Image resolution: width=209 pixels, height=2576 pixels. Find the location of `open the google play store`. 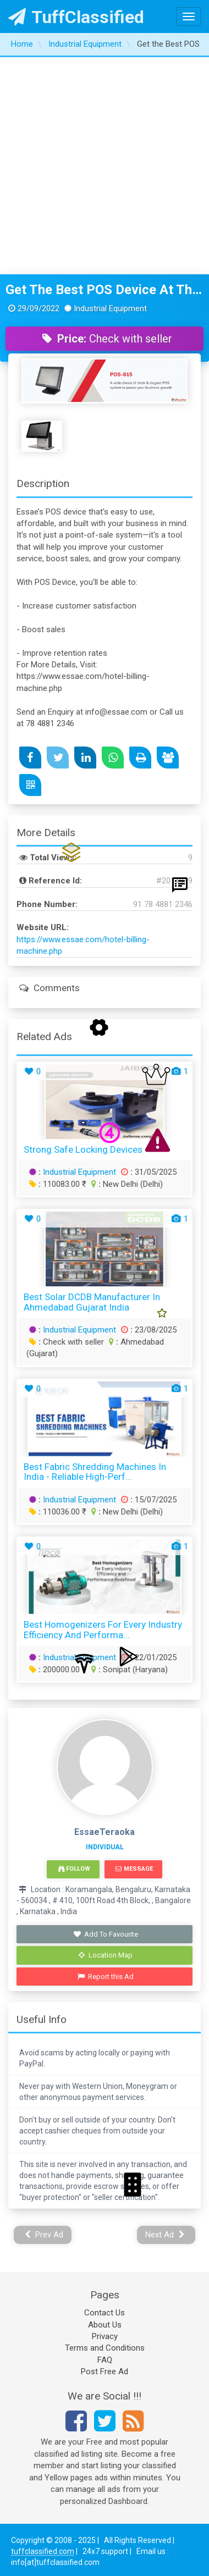

open the google play store is located at coordinates (127, 1656).